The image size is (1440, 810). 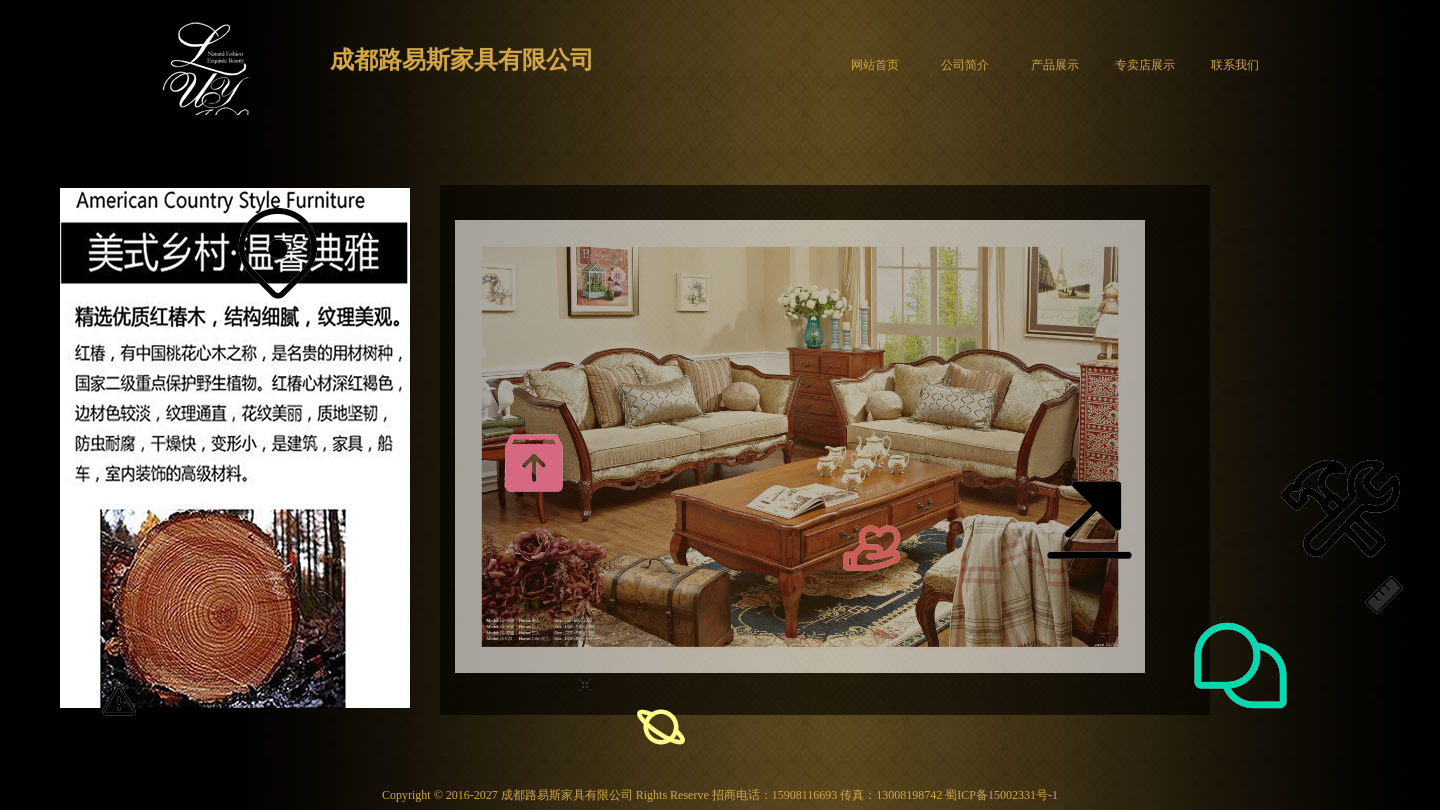 What do you see at coordinates (1240, 665) in the screenshot?
I see `open chat or messaging` at bounding box center [1240, 665].